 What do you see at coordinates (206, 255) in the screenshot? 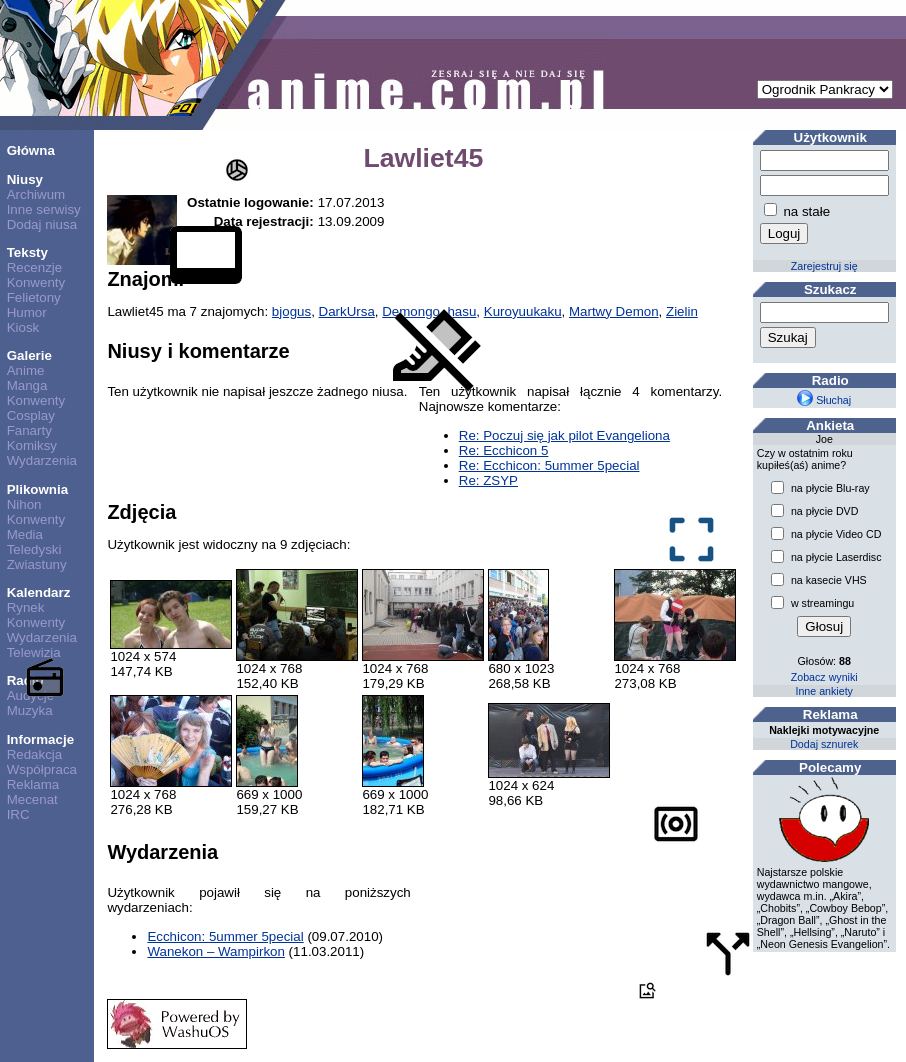
I see `video player with caption or subtitle area` at bounding box center [206, 255].